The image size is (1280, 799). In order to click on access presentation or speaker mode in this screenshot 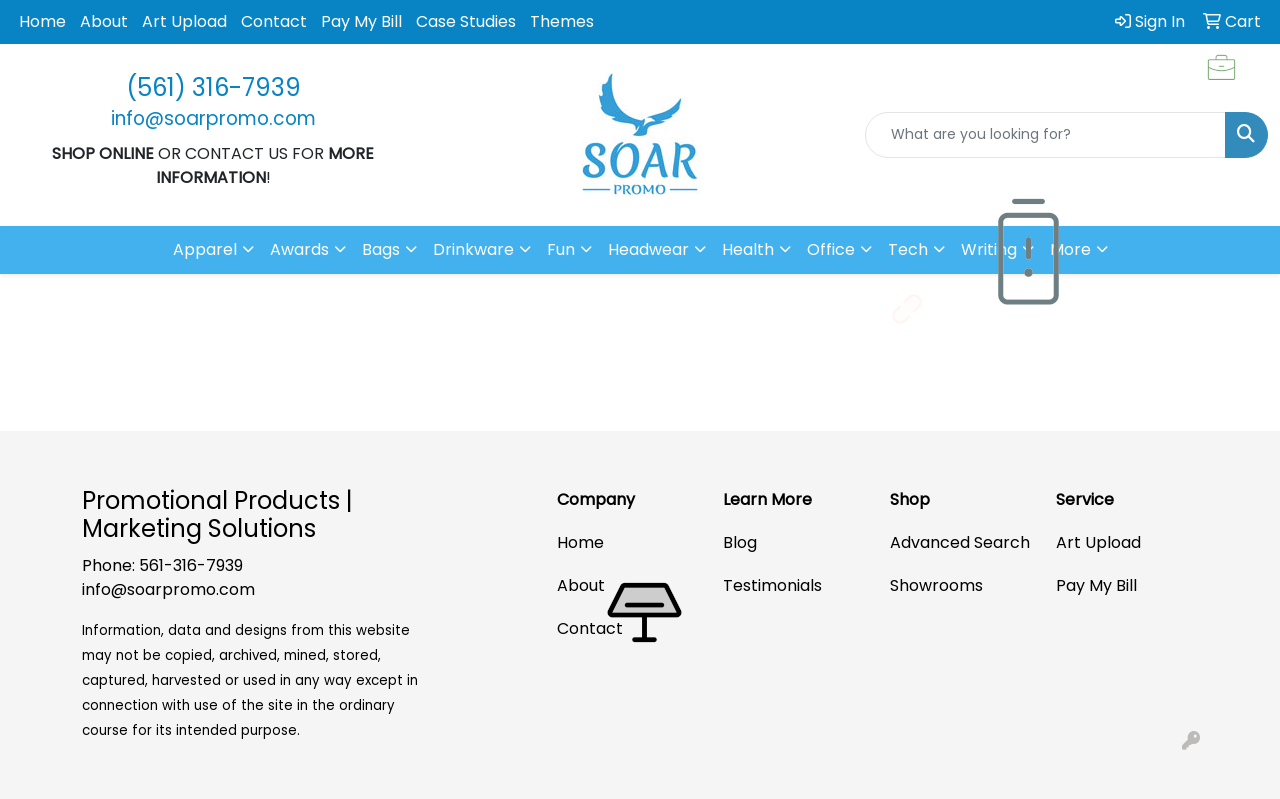, I will do `click(644, 612)`.